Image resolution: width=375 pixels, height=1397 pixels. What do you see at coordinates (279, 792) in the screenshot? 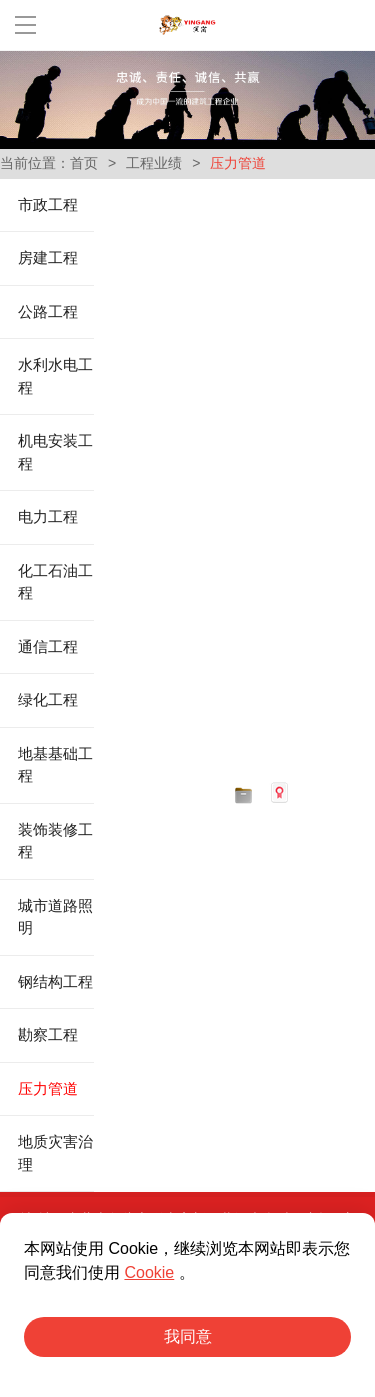
I see `a pkcs7 certificate file or security credential` at bounding box center [279, 792].